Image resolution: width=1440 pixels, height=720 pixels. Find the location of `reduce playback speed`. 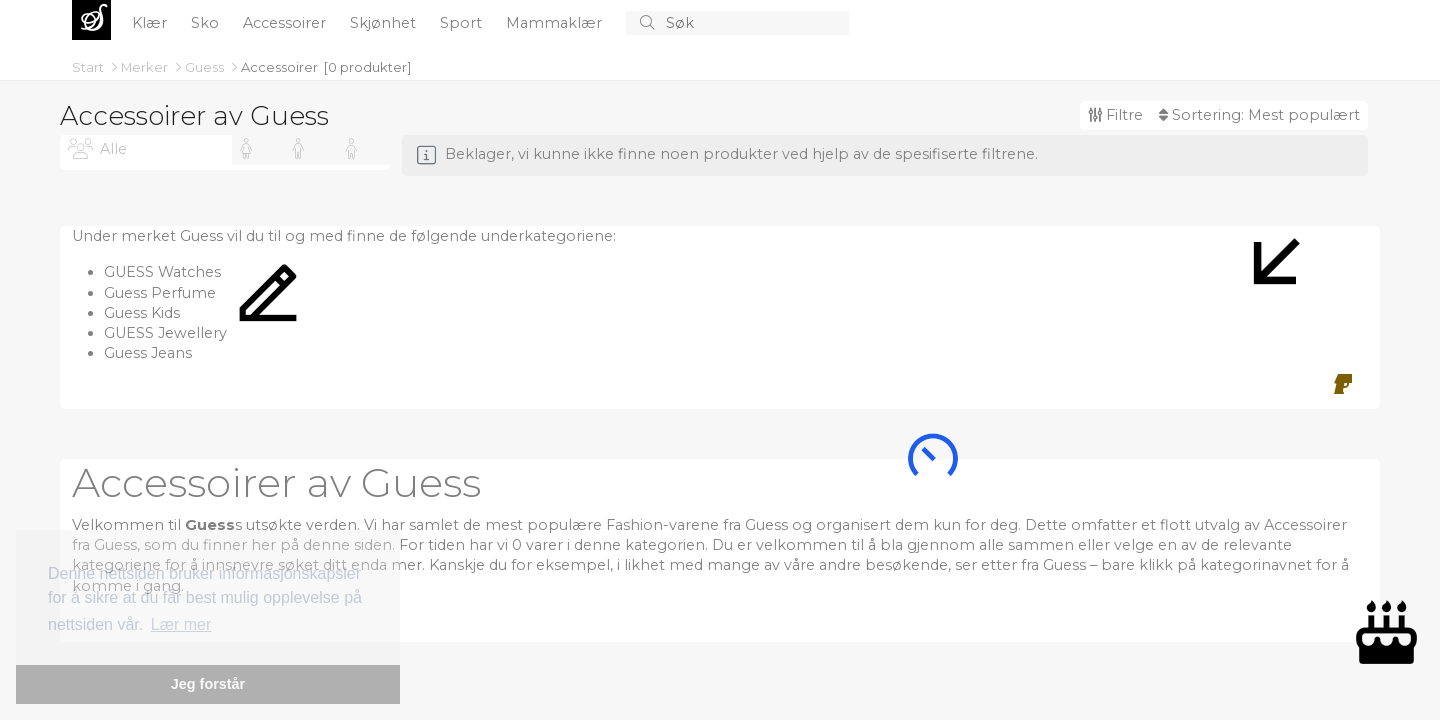

reduce playback speed is located at coordinates (933, 456).